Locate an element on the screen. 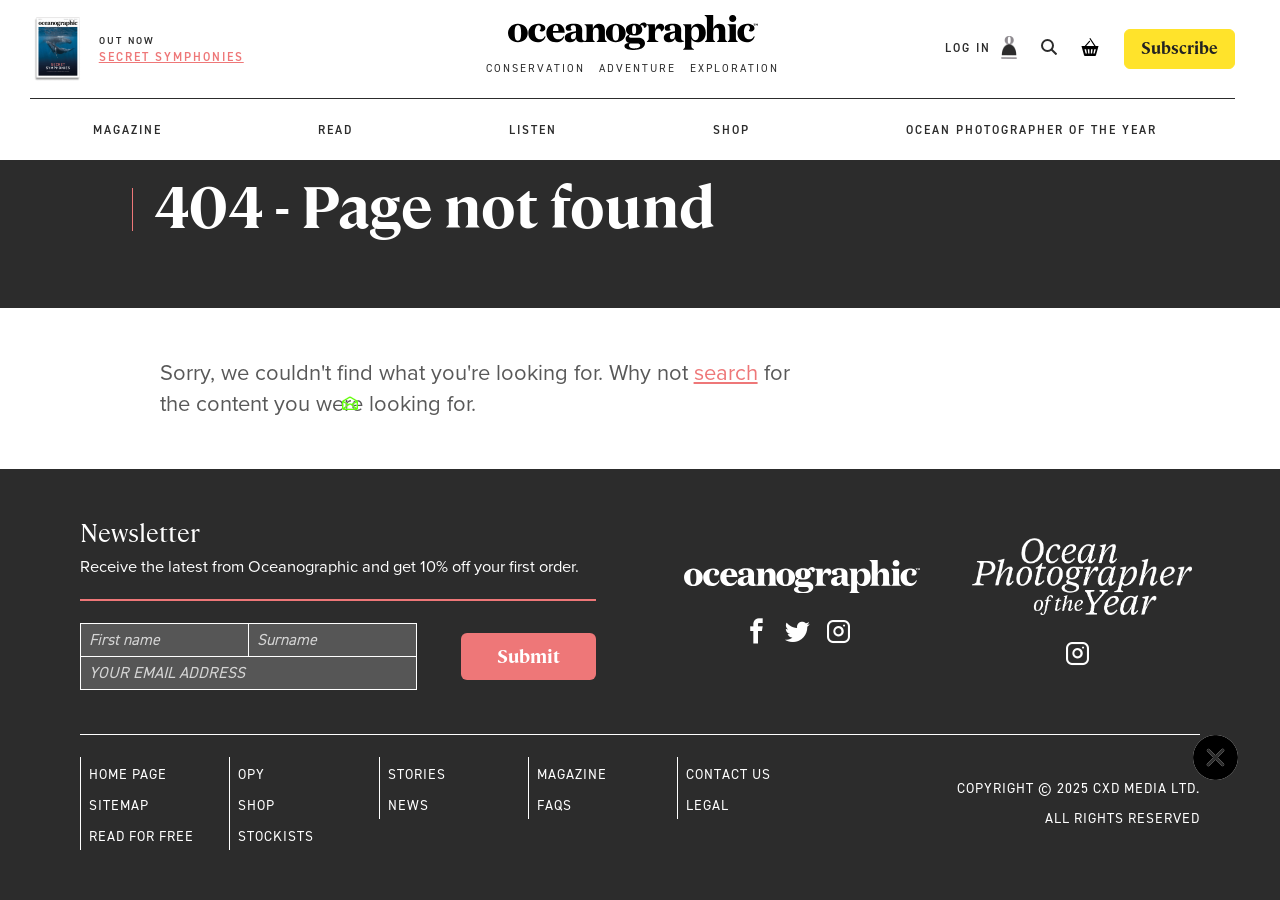 This screenshot has width=1280, height=900. mark message as read is located at coordinates (350, 404).